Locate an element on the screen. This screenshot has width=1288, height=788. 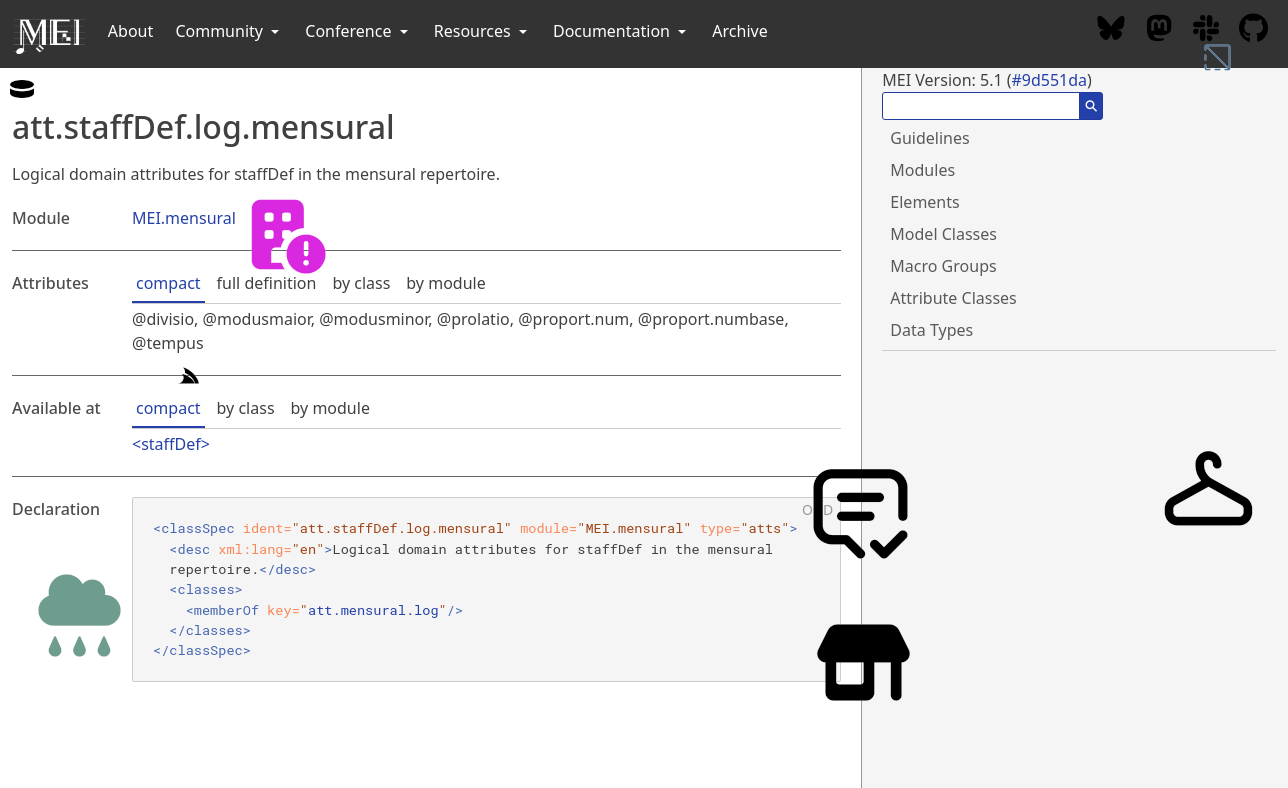
indicates rainy weather conditions is located at coordinates (79, 615).